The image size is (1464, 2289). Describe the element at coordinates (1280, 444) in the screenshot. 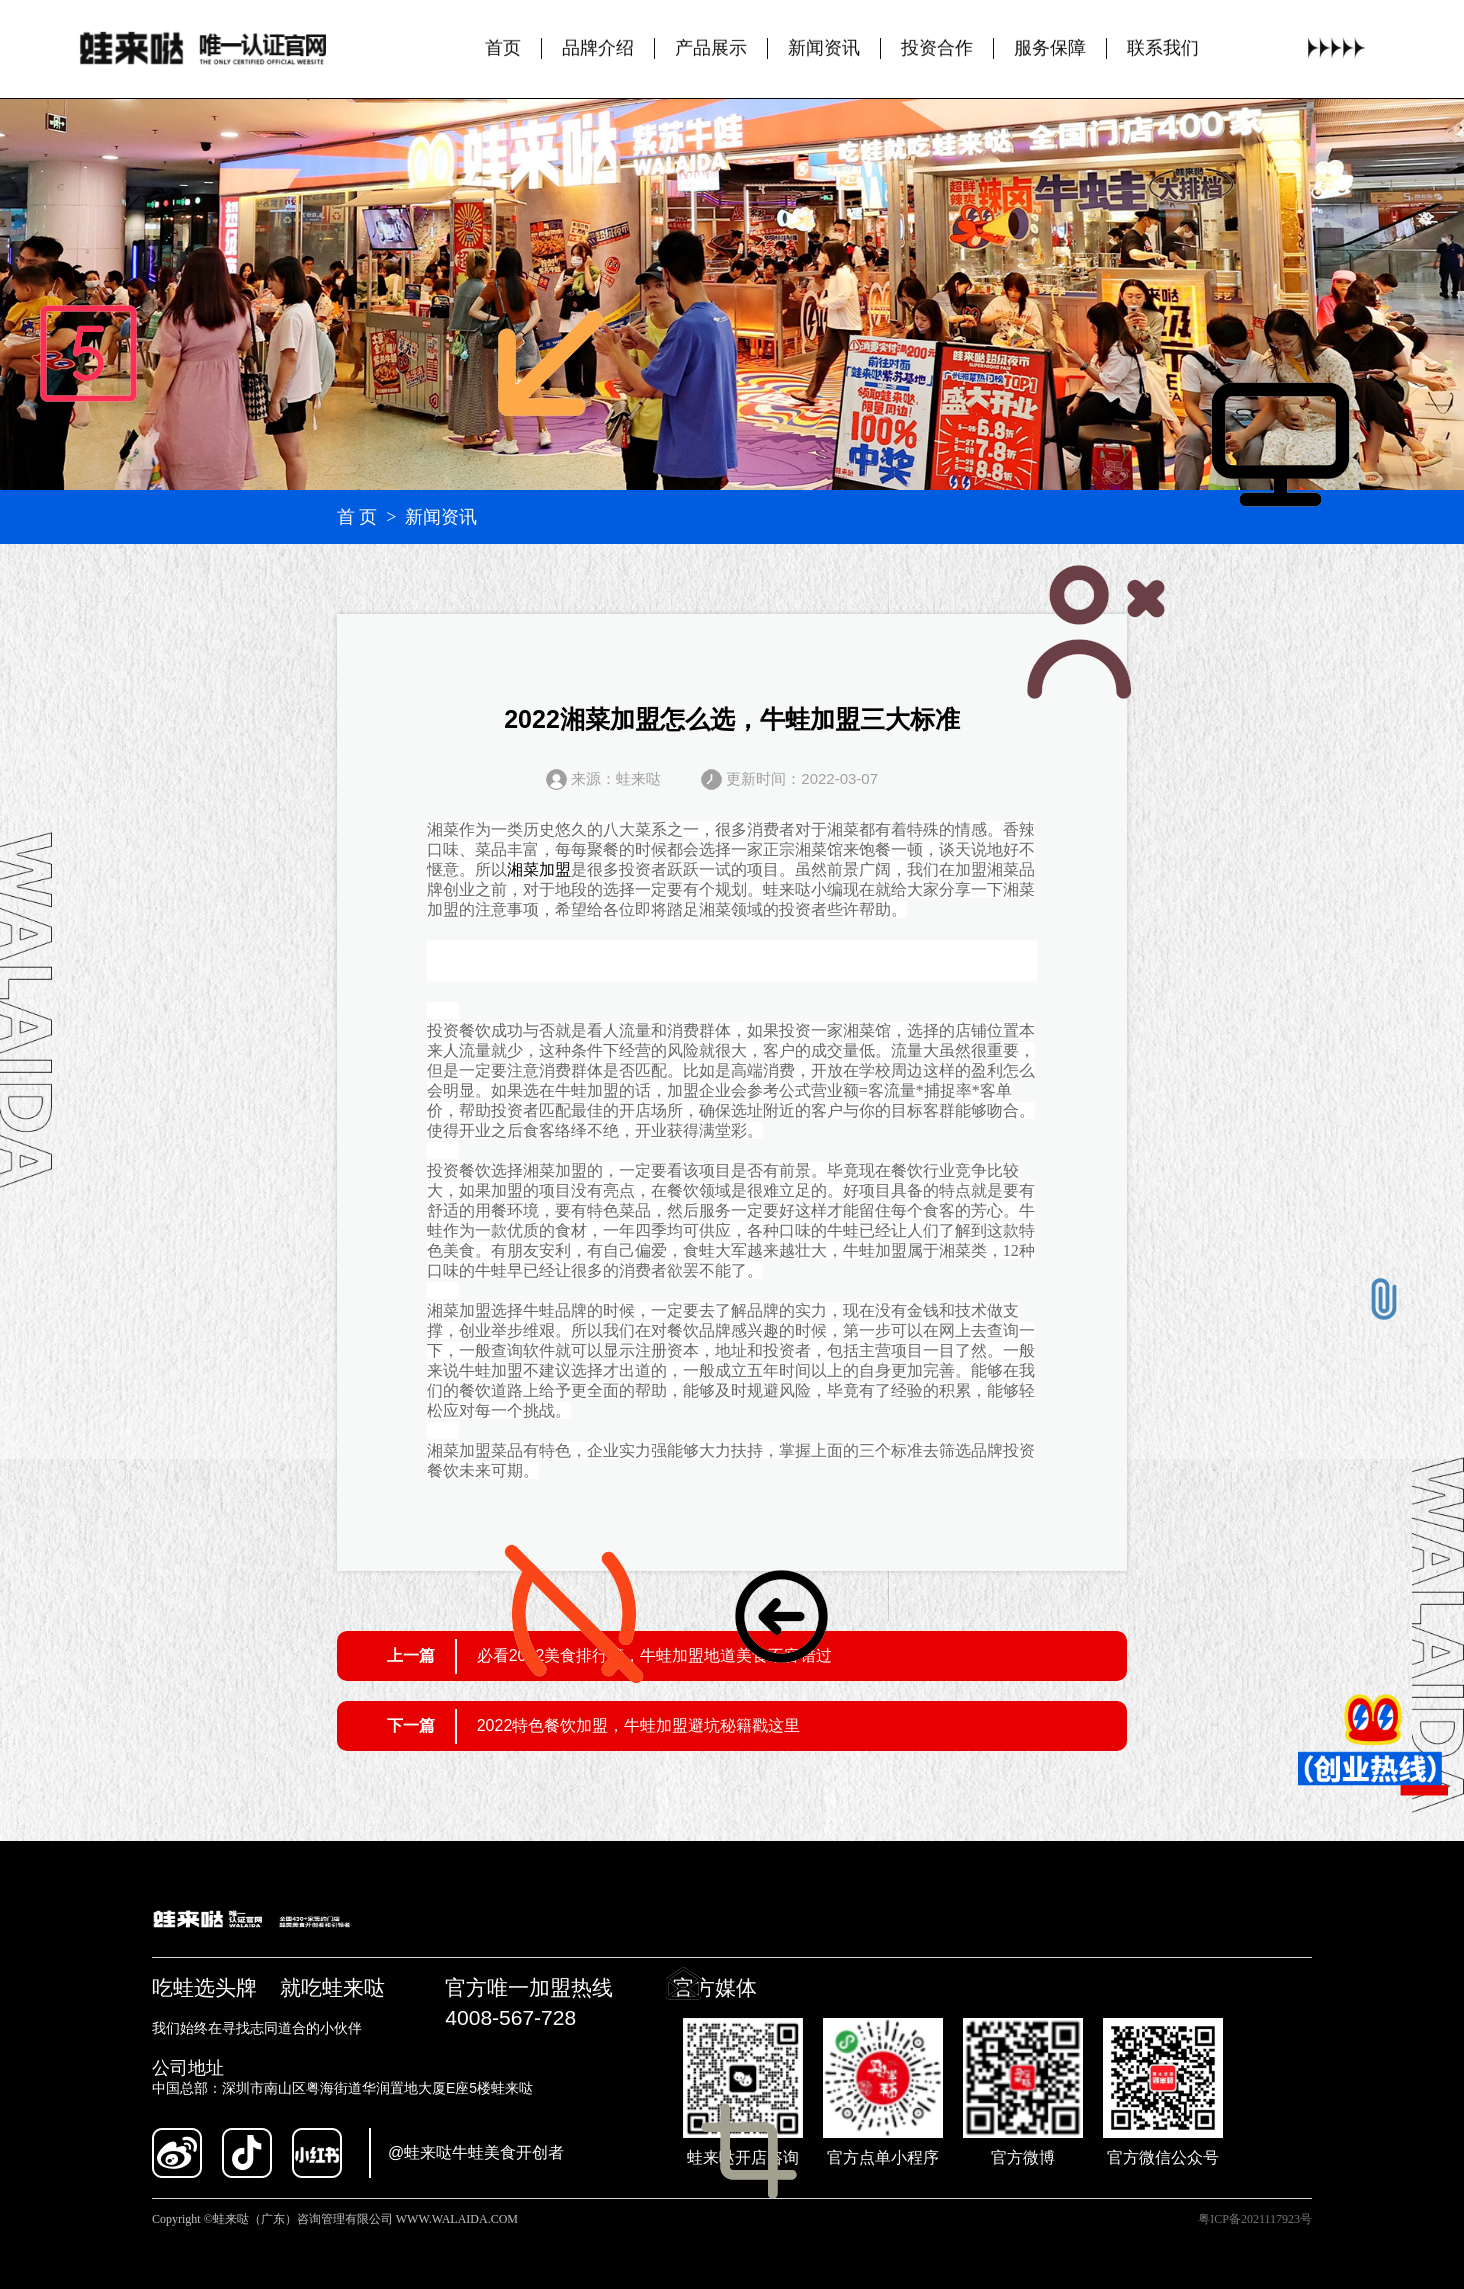

I see `access display settings` at that location.